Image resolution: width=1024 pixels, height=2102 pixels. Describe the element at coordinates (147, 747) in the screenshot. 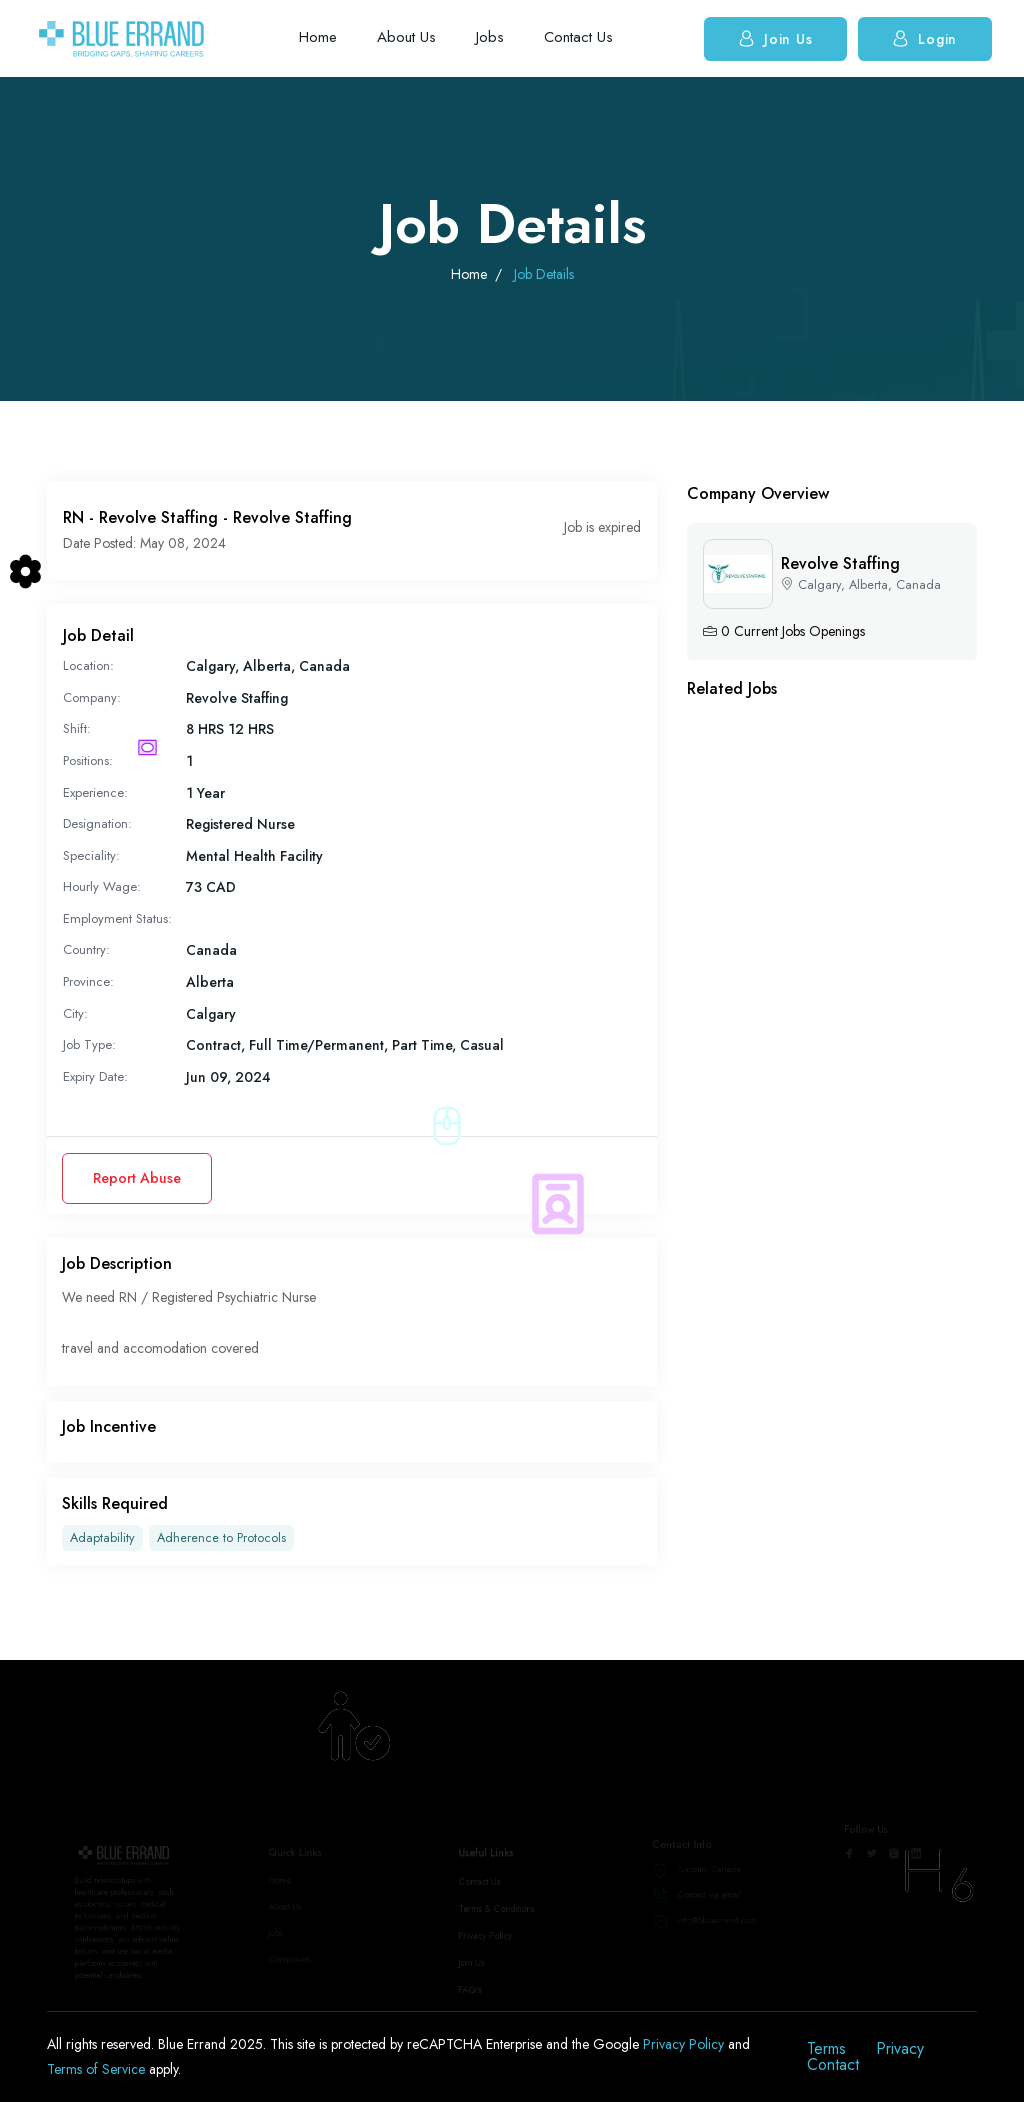

I see `apply vignette effect to image` at that location.